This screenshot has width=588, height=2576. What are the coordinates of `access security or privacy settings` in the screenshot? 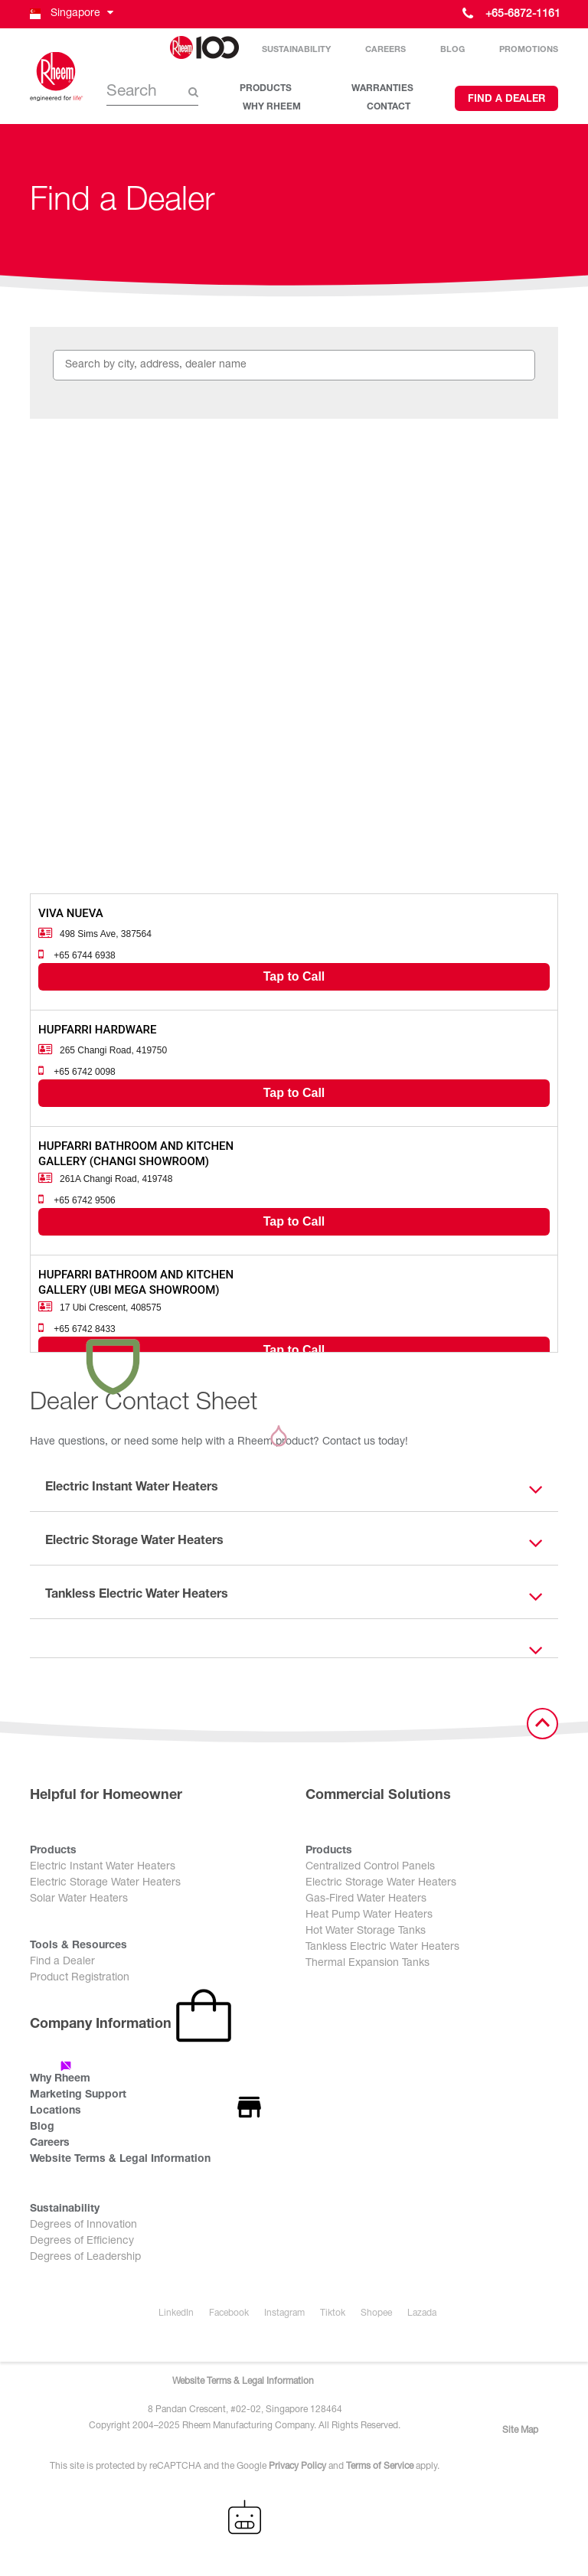 It's located at (113, 1363).